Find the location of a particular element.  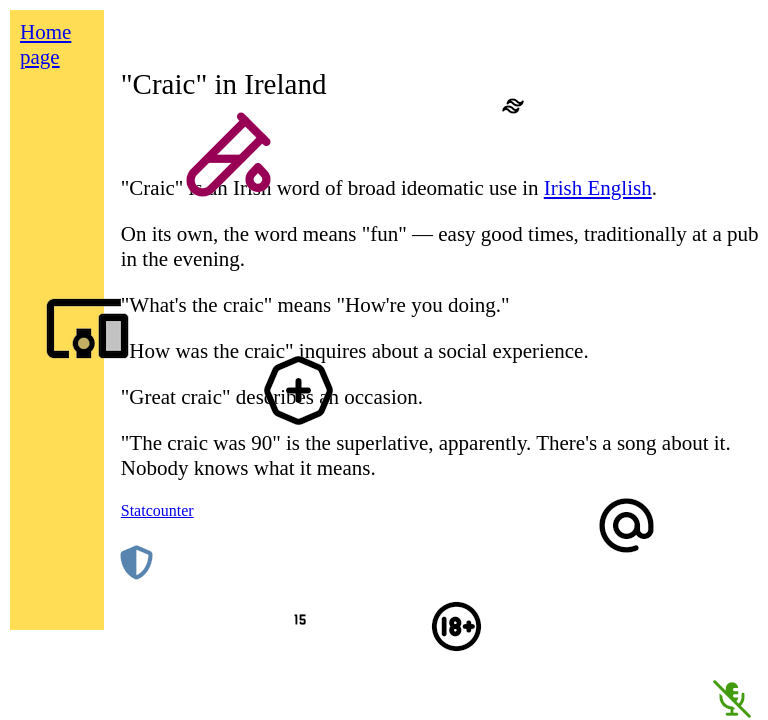

indicates age-restricted content (18+) is located at coordinates (456, 626).